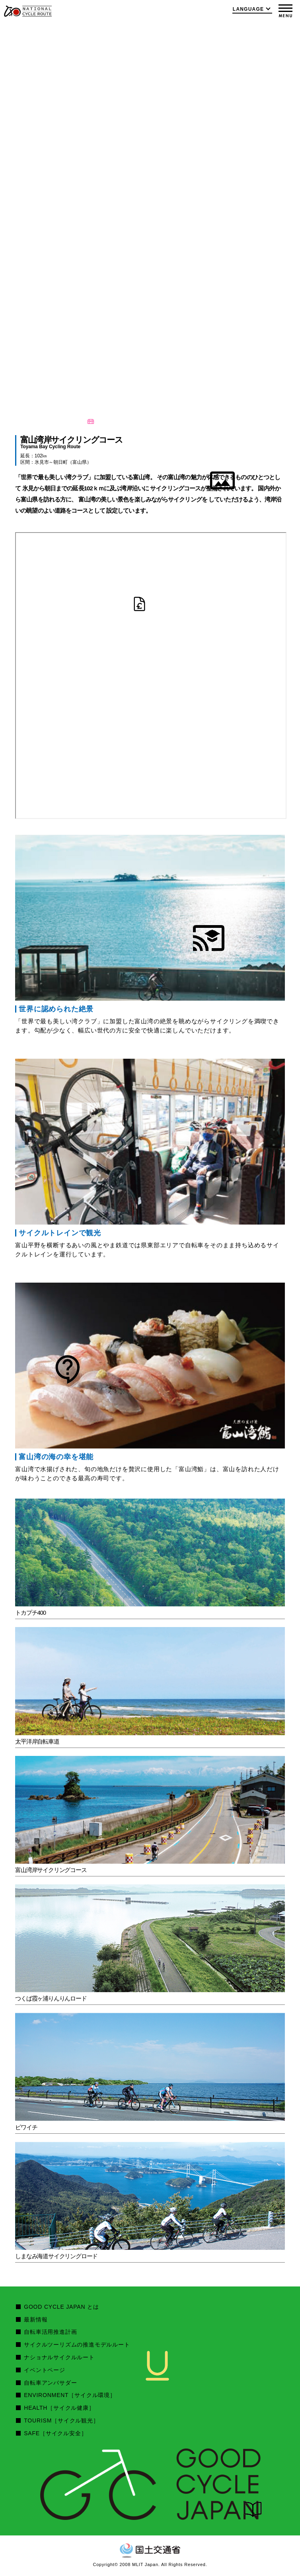 The width and height of the screenshot is (300, 2576). I want to click on view financial document in pounds, so click(139, 604).